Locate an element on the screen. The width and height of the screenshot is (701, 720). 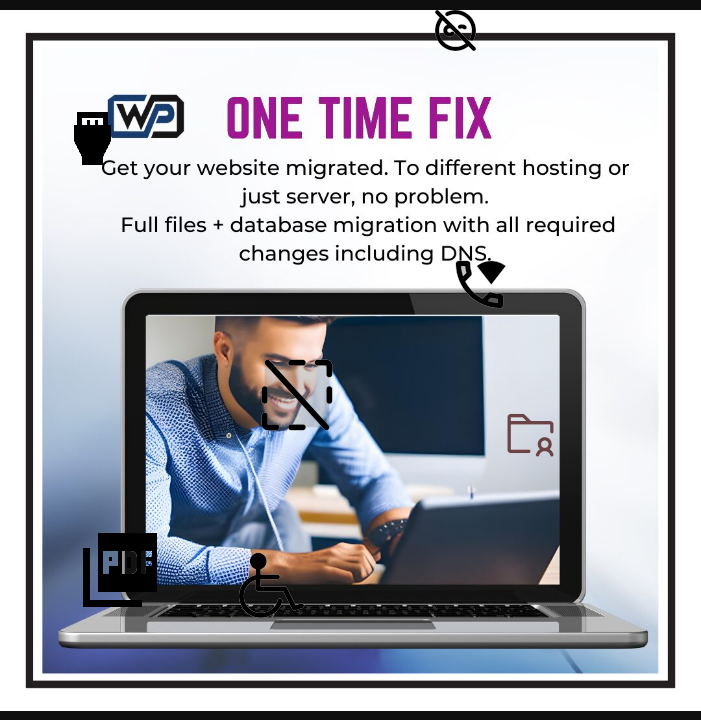
configure HDMI input settings is located at coordinates (92, 138).